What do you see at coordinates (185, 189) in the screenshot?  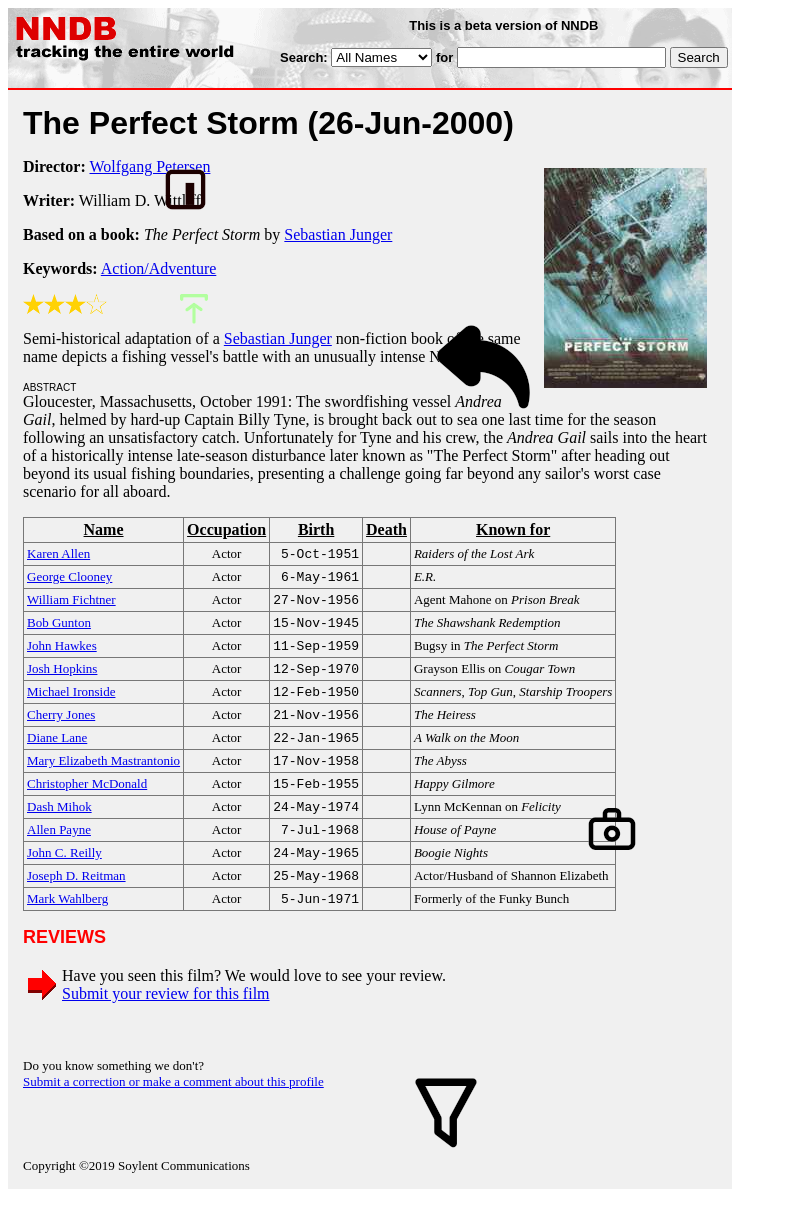 I see `npm package manager logo` at bounding box center [185, 189].